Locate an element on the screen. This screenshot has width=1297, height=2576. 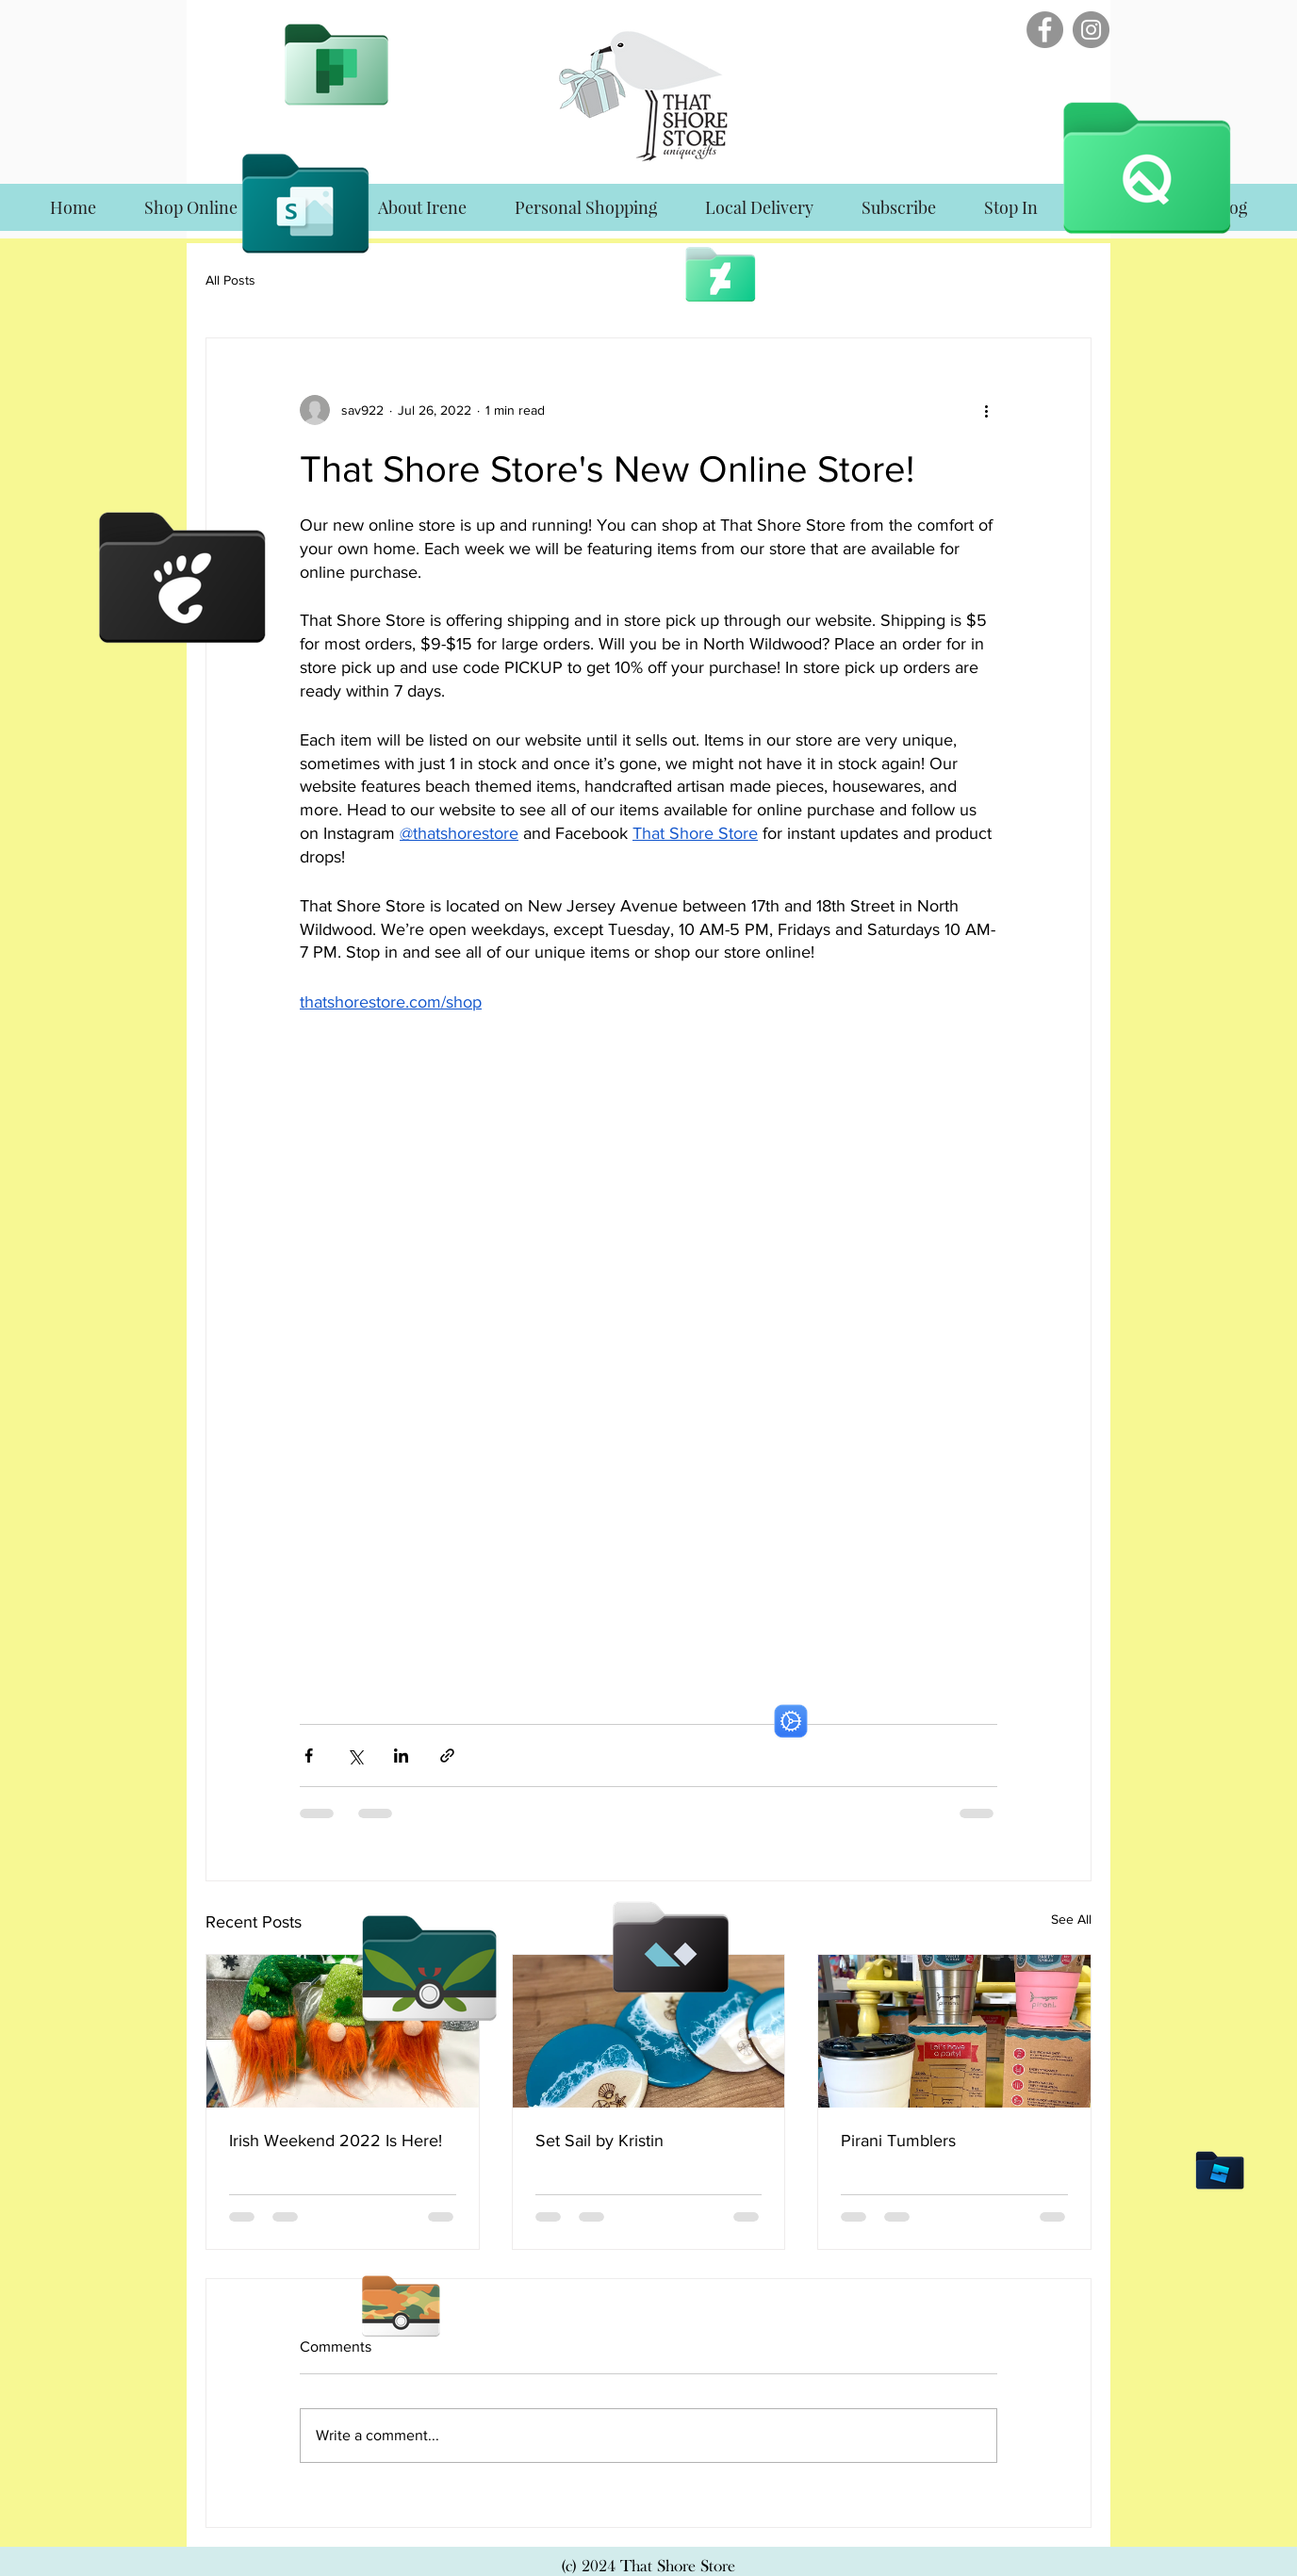
open your DeviantArt downloads folder is located at coordinates (720, 276).